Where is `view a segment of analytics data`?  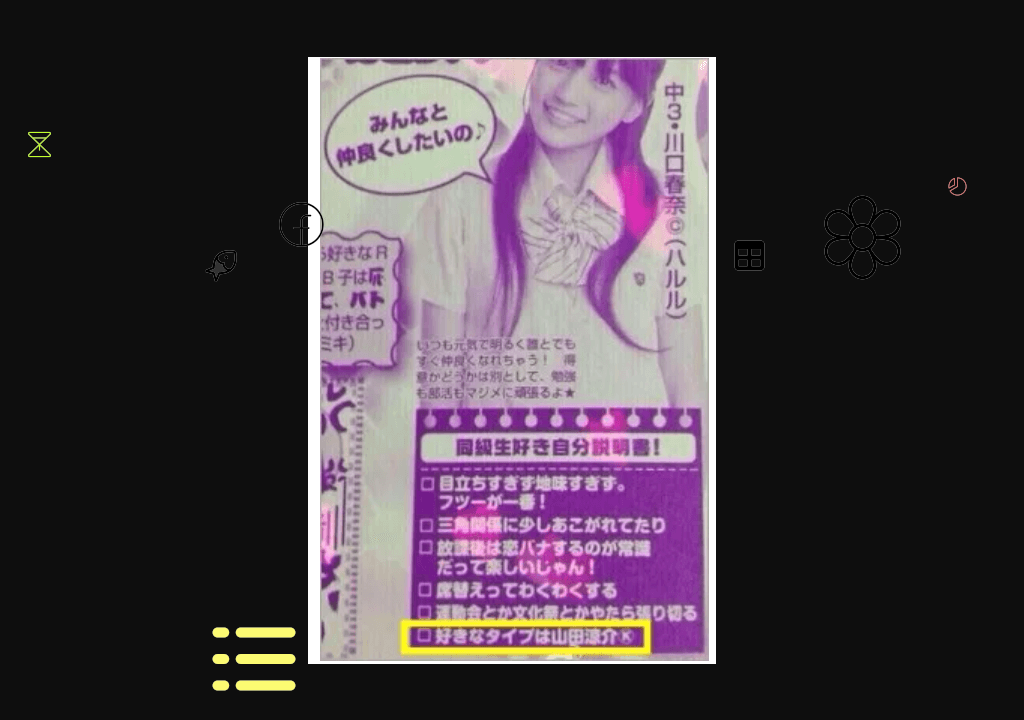
view a segment of analytics data is located at coordinates (957, 186).